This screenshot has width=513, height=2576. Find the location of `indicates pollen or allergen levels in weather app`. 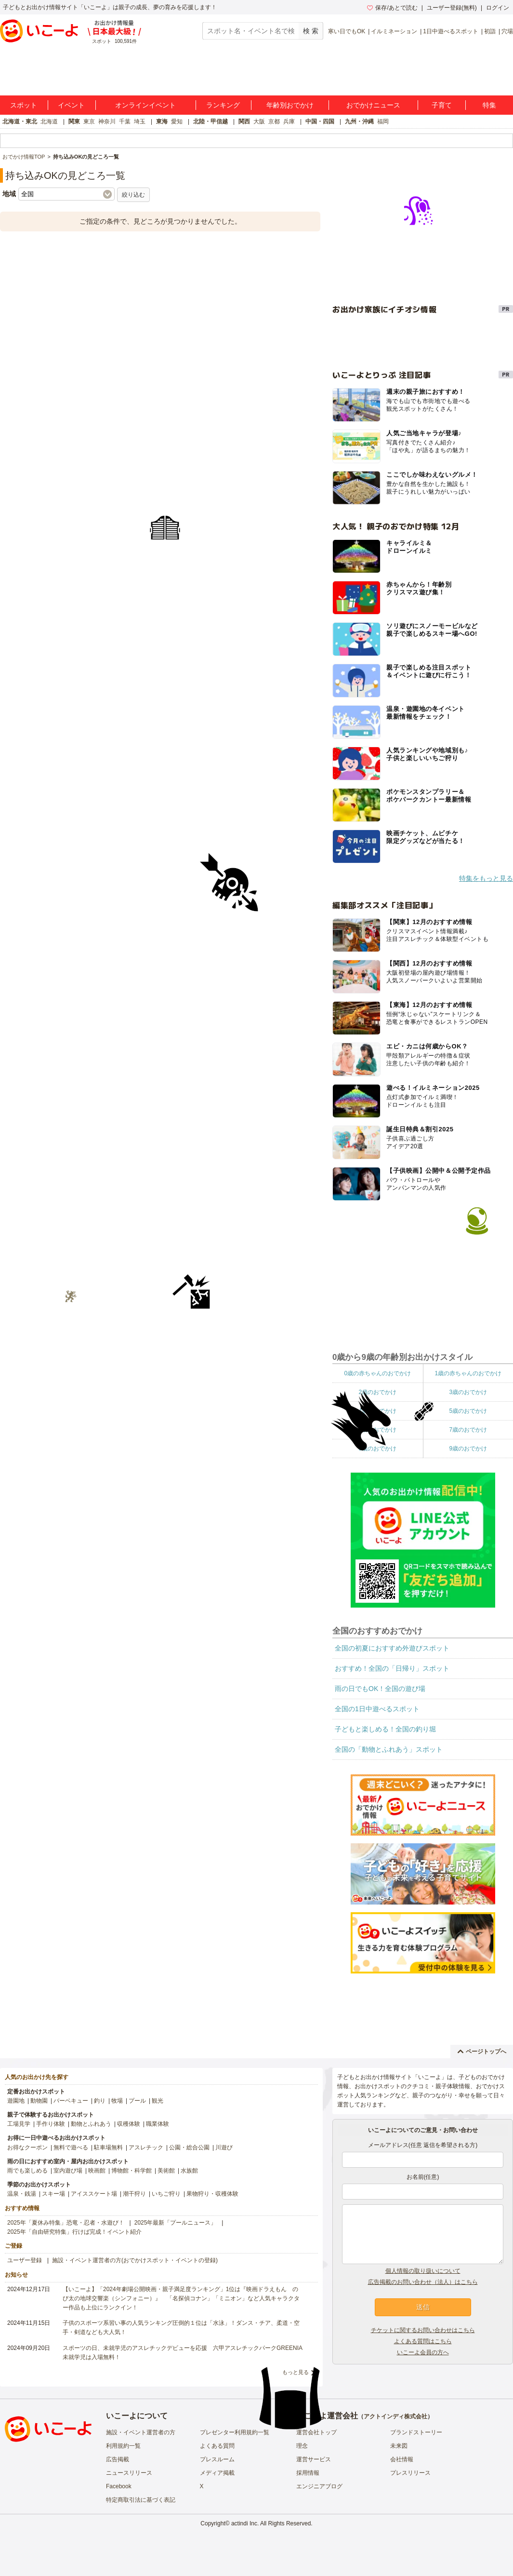

indicates pollen or allergen levels in weather app is located at coordinates (419, 211).